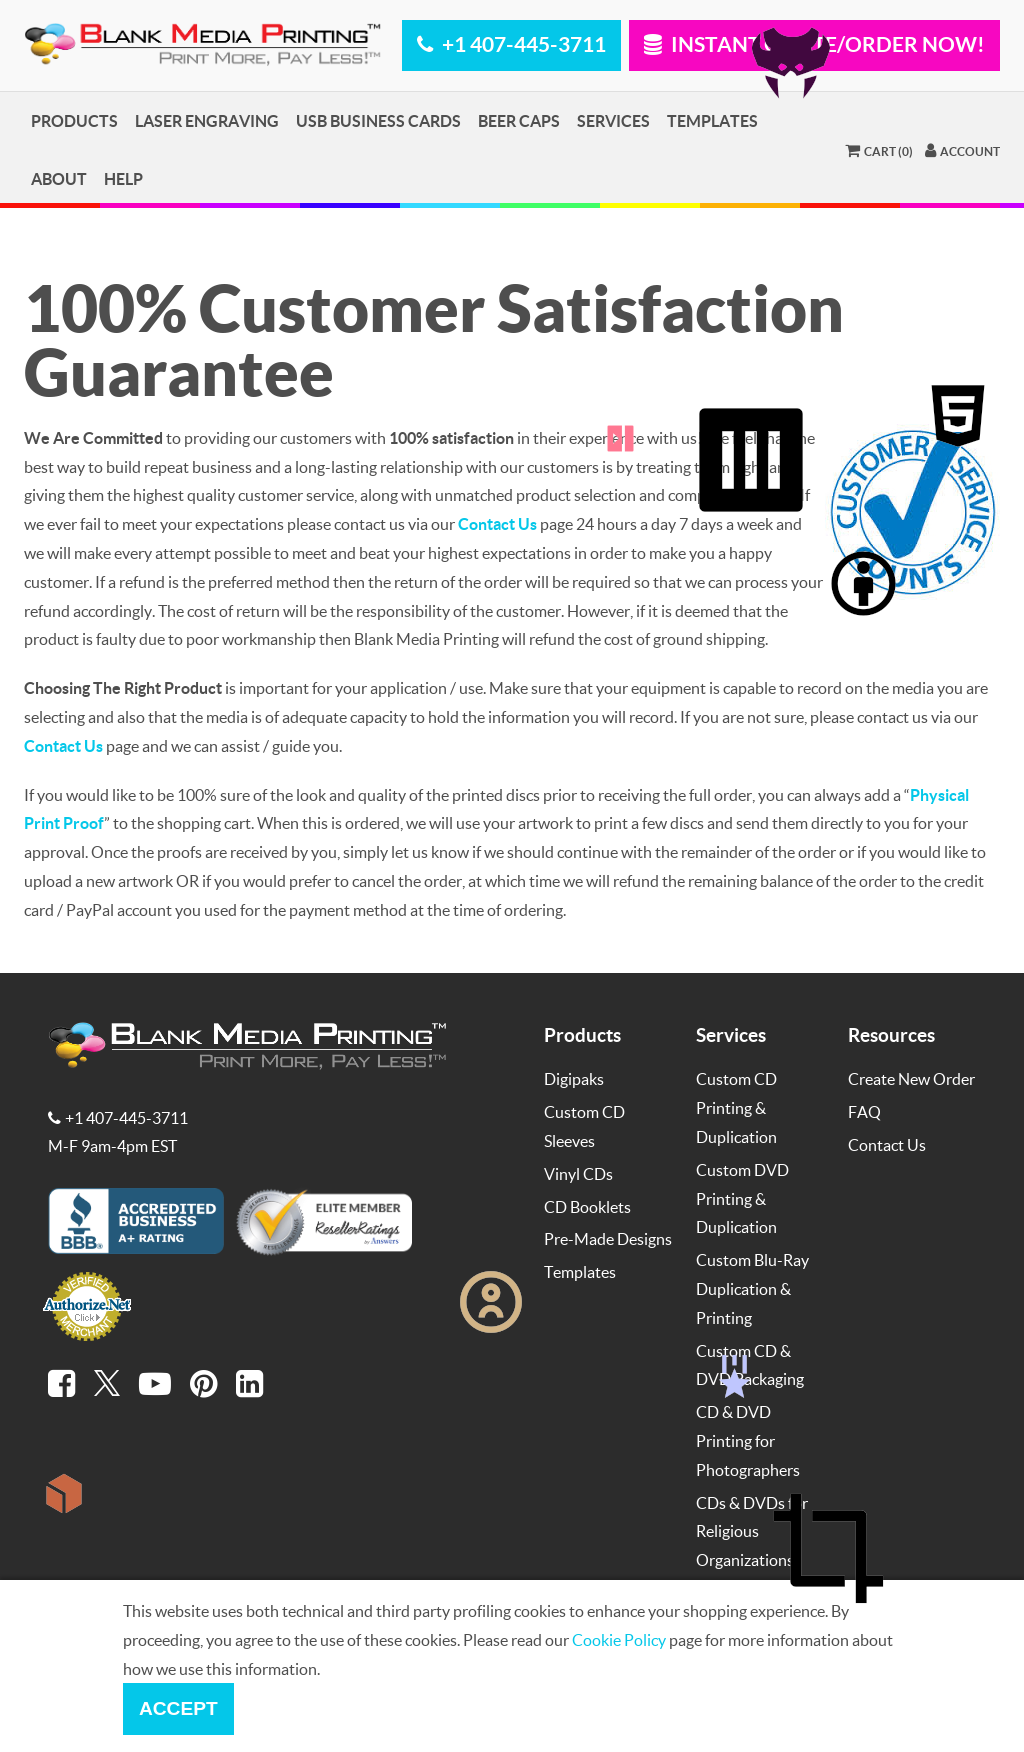 The image size is (1024, 1752). I want to click on HTML5 technology or web standard indicator, so click(958, 416).